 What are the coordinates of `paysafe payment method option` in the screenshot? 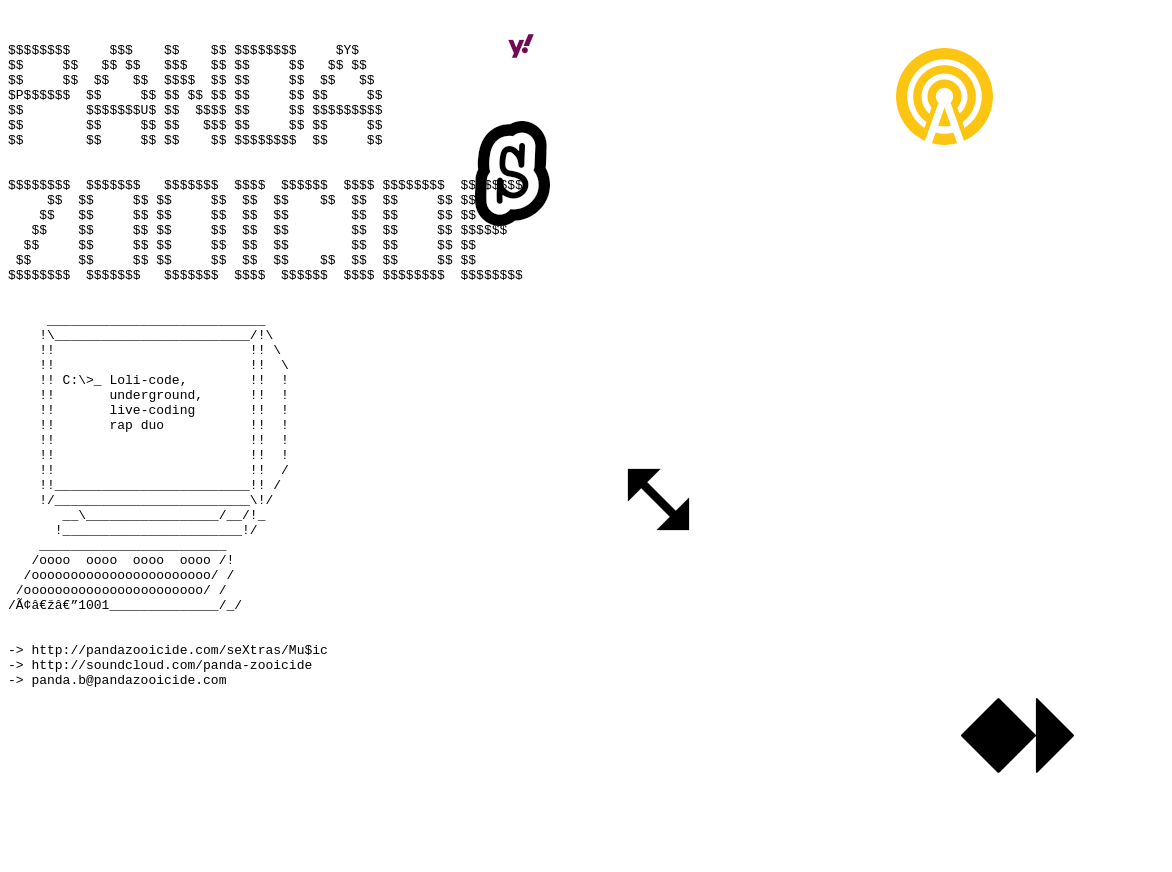 It's located at (1017, 735).